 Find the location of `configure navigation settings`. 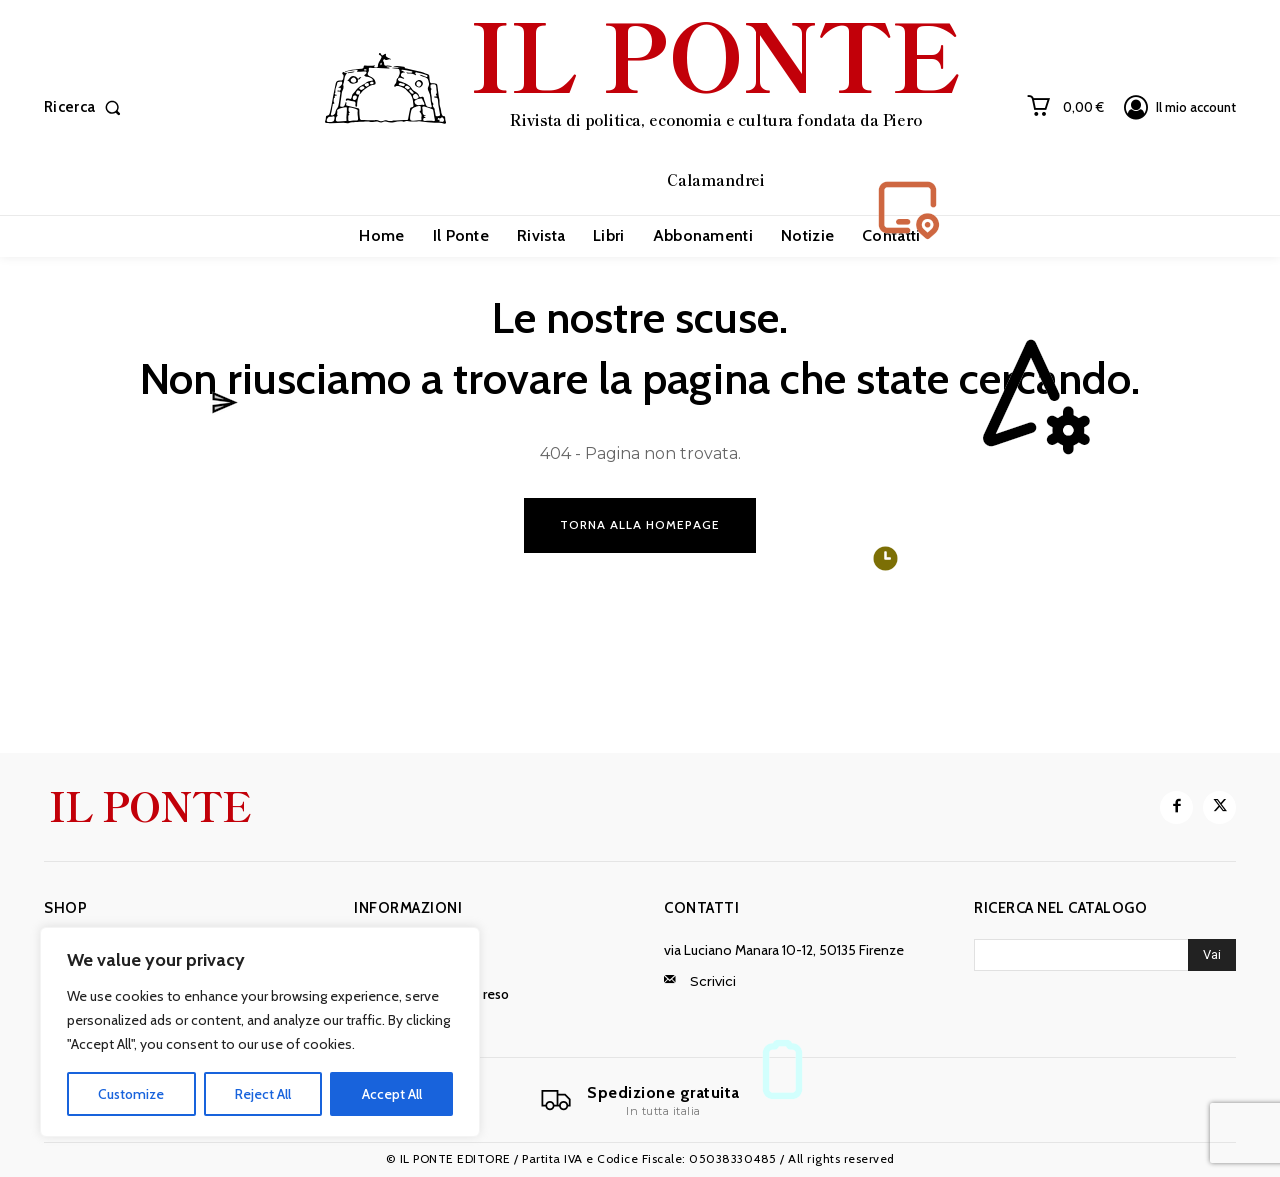

configure navigation settings is located at coordinates (1031, 393).